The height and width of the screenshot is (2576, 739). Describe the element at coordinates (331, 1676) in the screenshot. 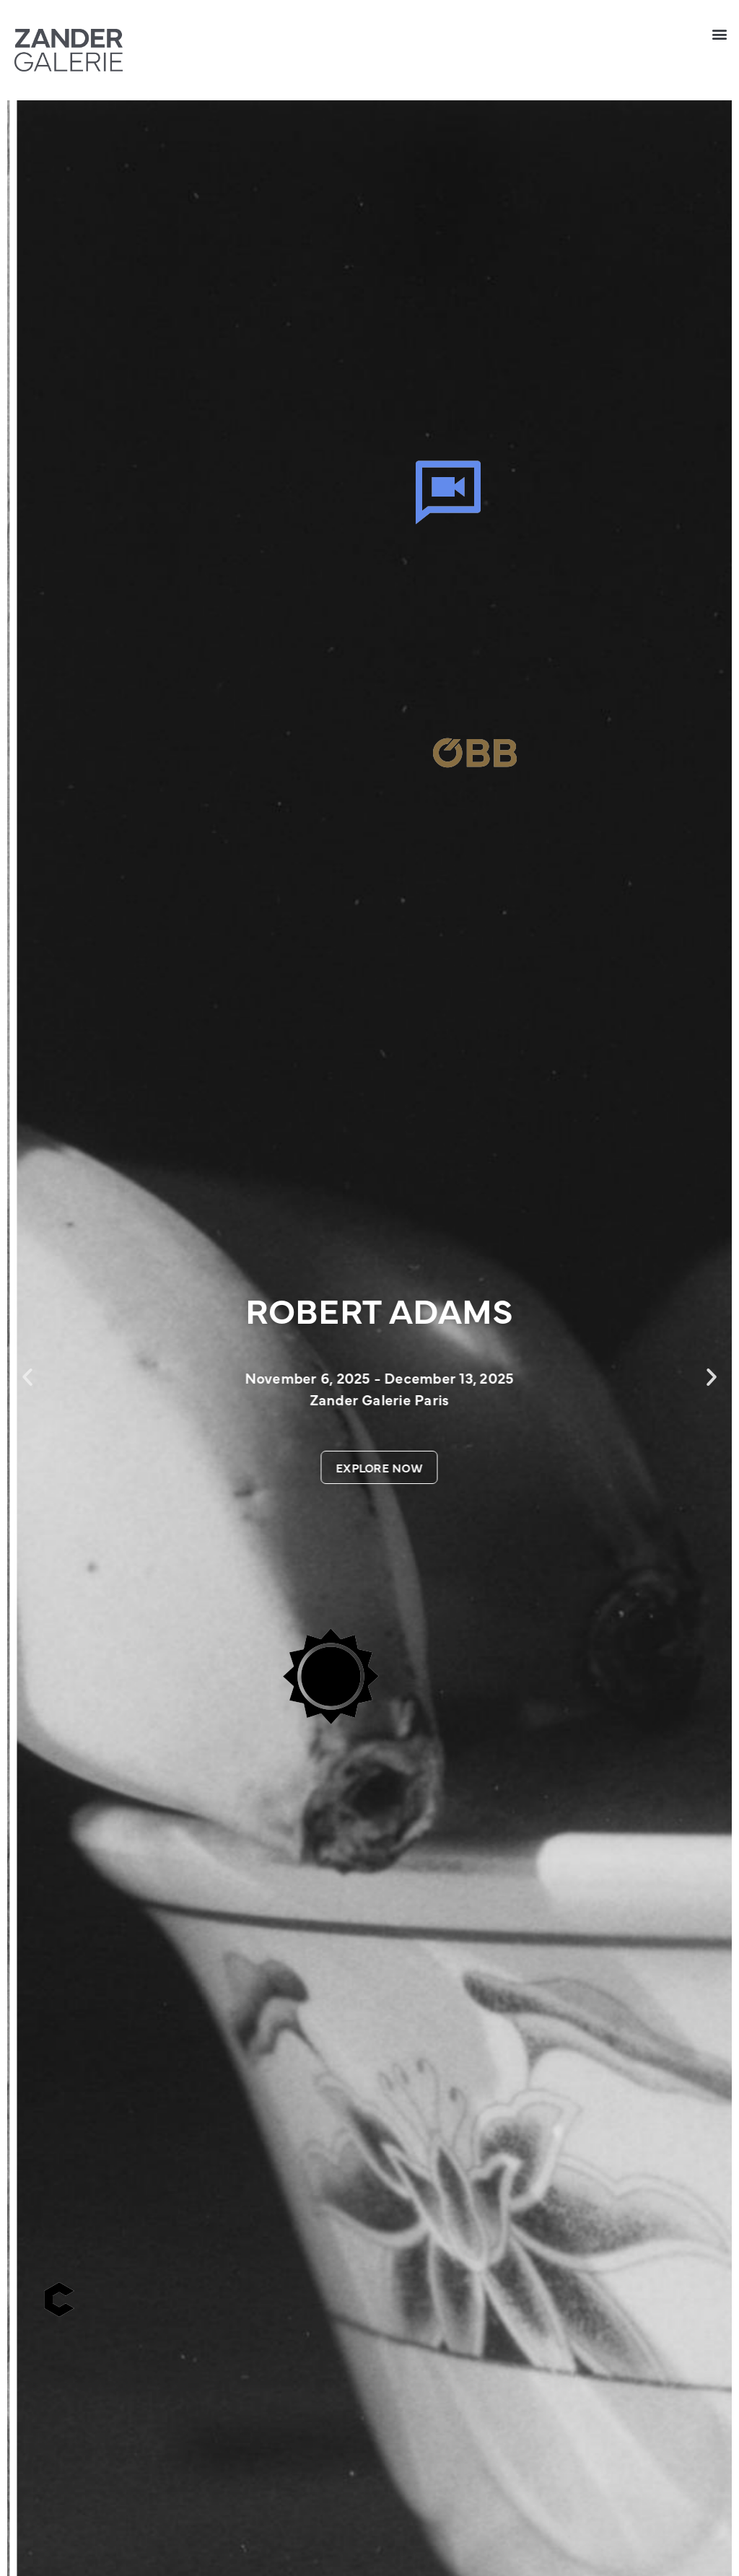

I see `open the AccuWeather app` at that location.